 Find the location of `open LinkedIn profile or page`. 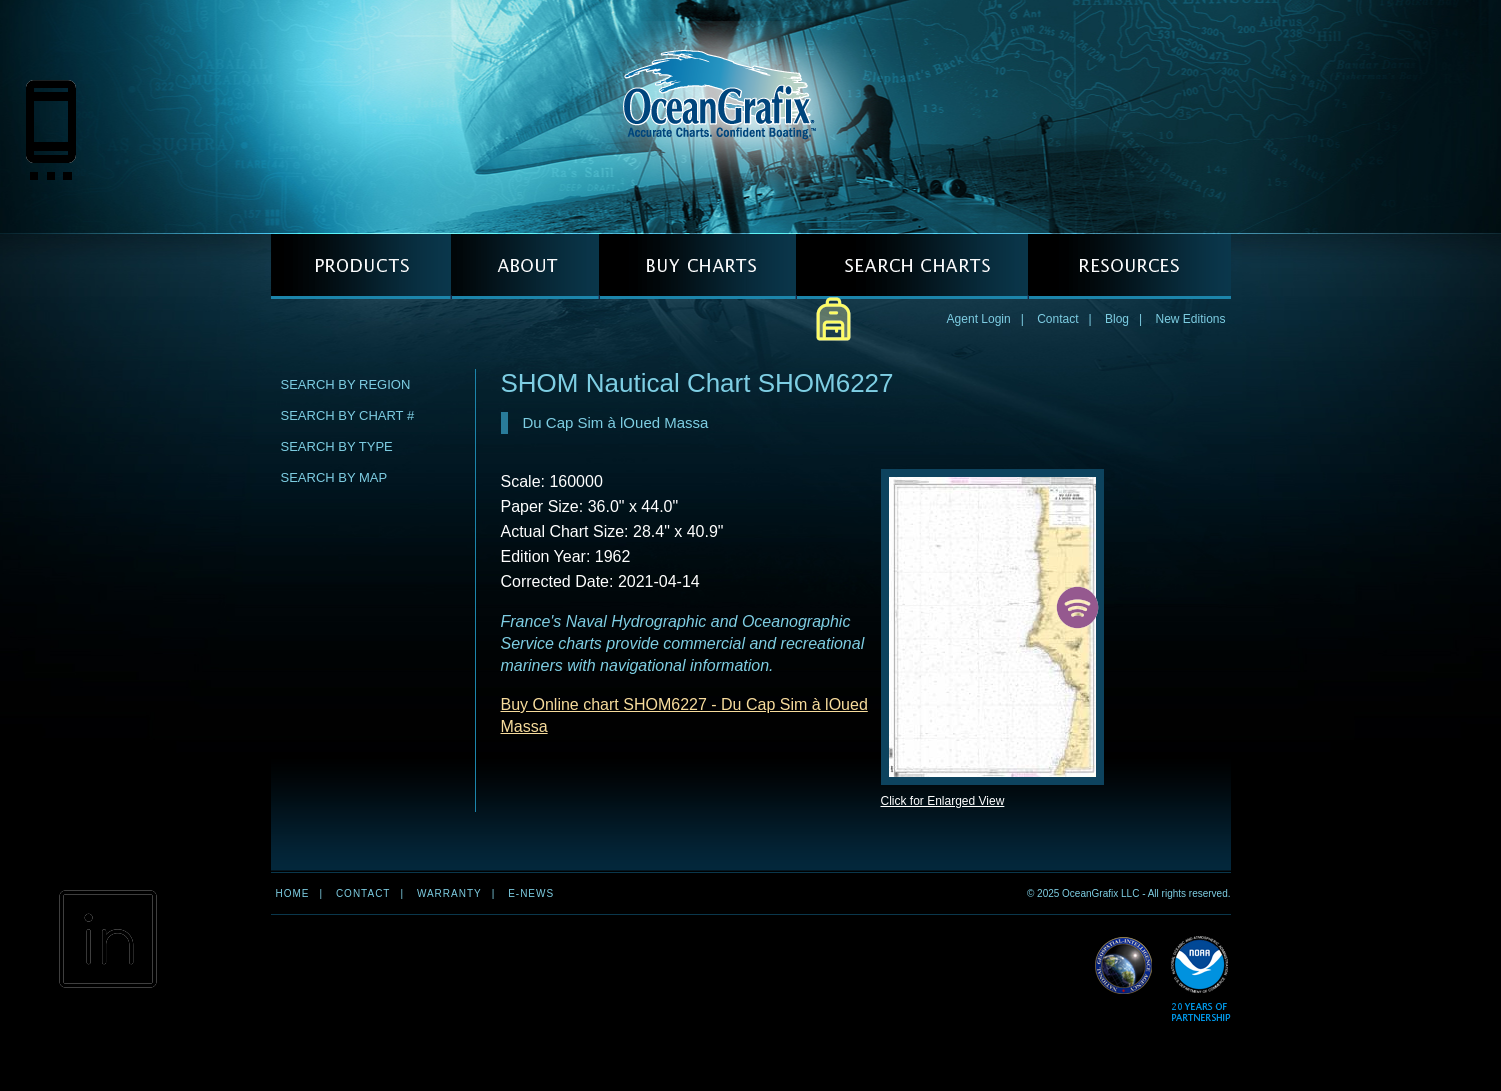

open LinkedIn profile or page is located at coordinates (108, 939).